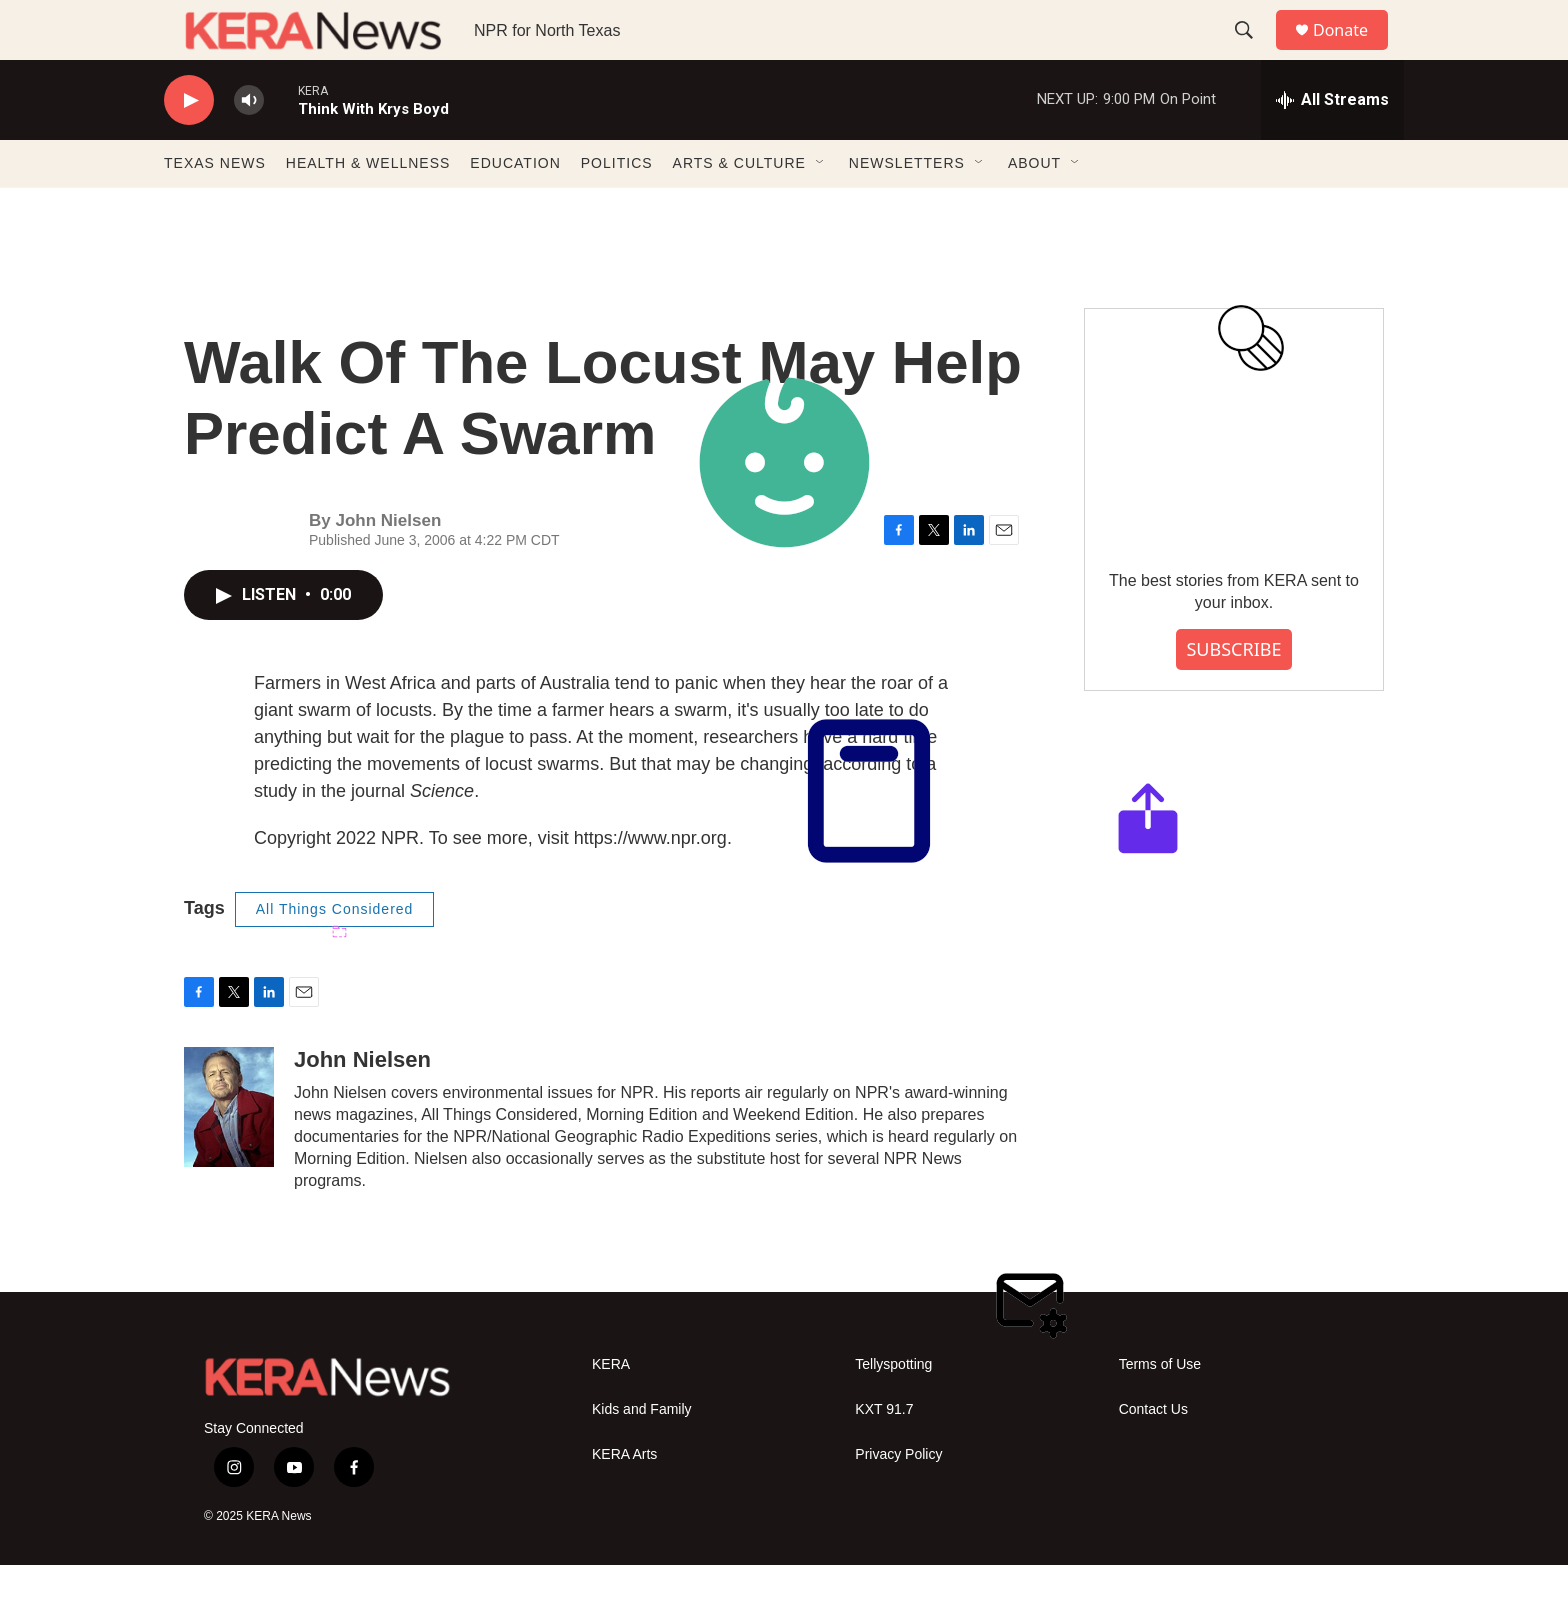 This screenshot has height=1610, width=1568. Describe the element at coordinates (339, 931) in the screenshot. I see `create a new folder` at that location.